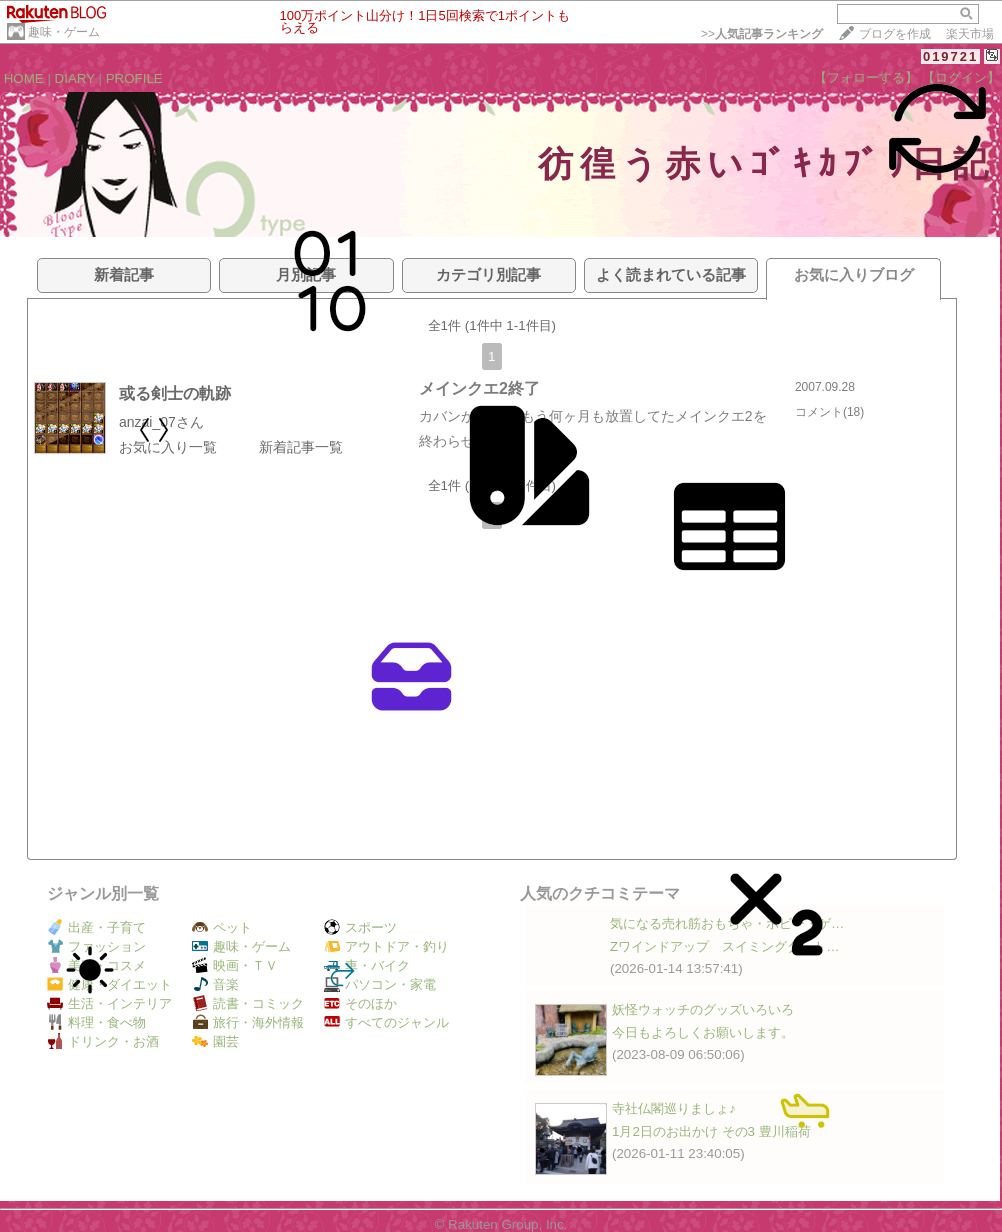 This screenshot has width=1002, height=1232. I want to click on view data in table format, so click(729, 526).